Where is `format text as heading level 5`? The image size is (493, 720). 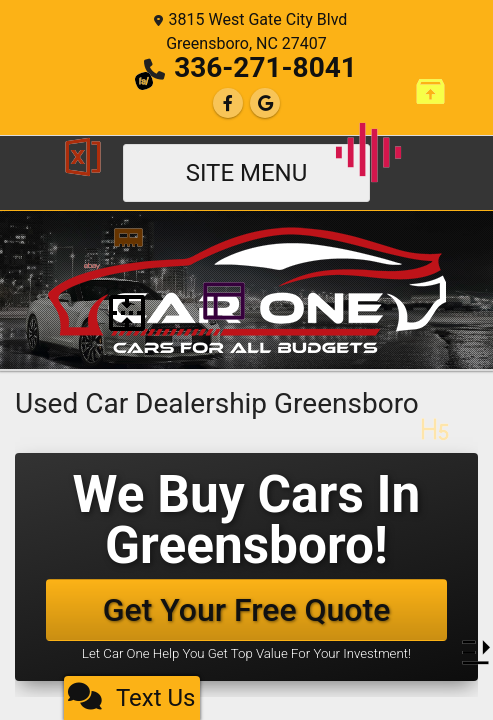
format text as heading level 5 is located at coordinates (435, 429).